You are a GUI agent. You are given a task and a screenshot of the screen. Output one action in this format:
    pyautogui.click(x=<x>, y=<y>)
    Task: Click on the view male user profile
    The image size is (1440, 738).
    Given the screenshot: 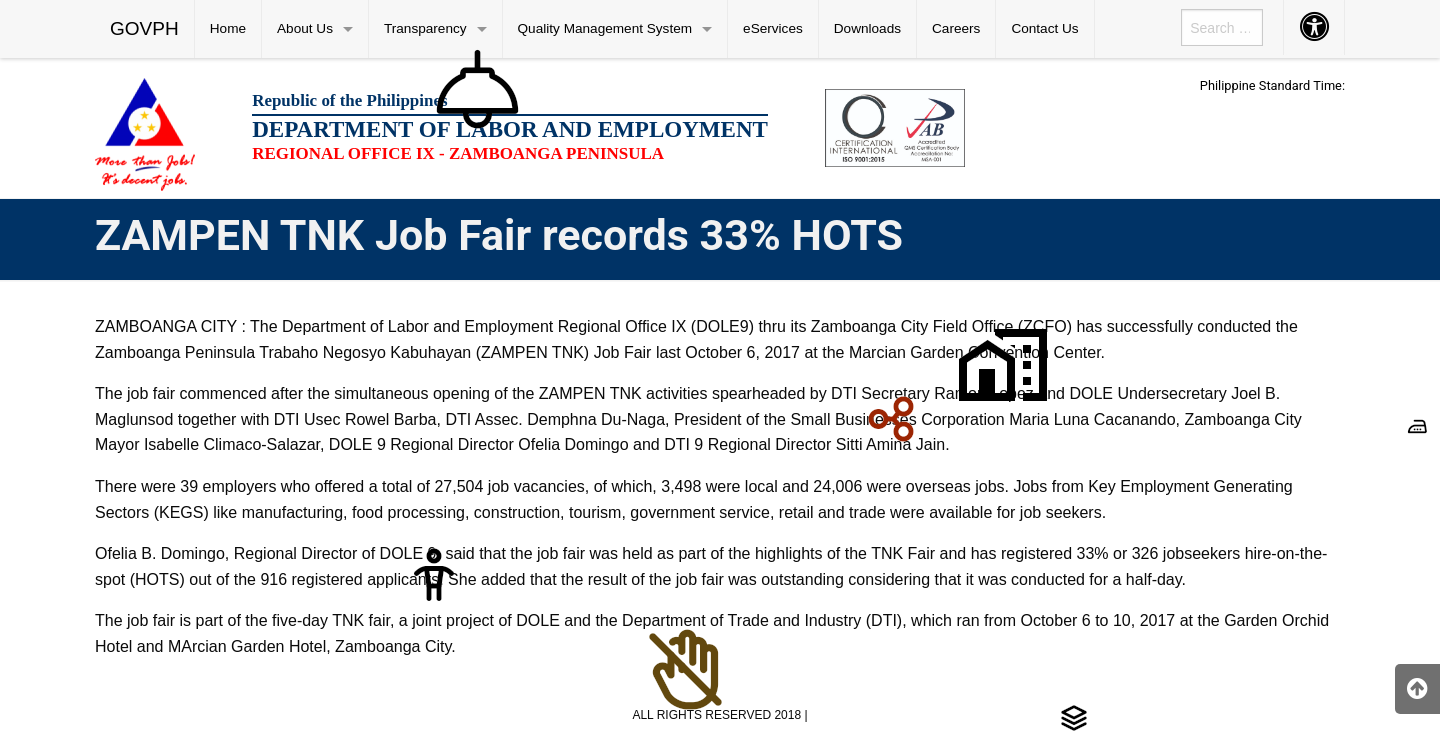 What is the action you would take?
    pyautogui.click(x=434, y=576)
    